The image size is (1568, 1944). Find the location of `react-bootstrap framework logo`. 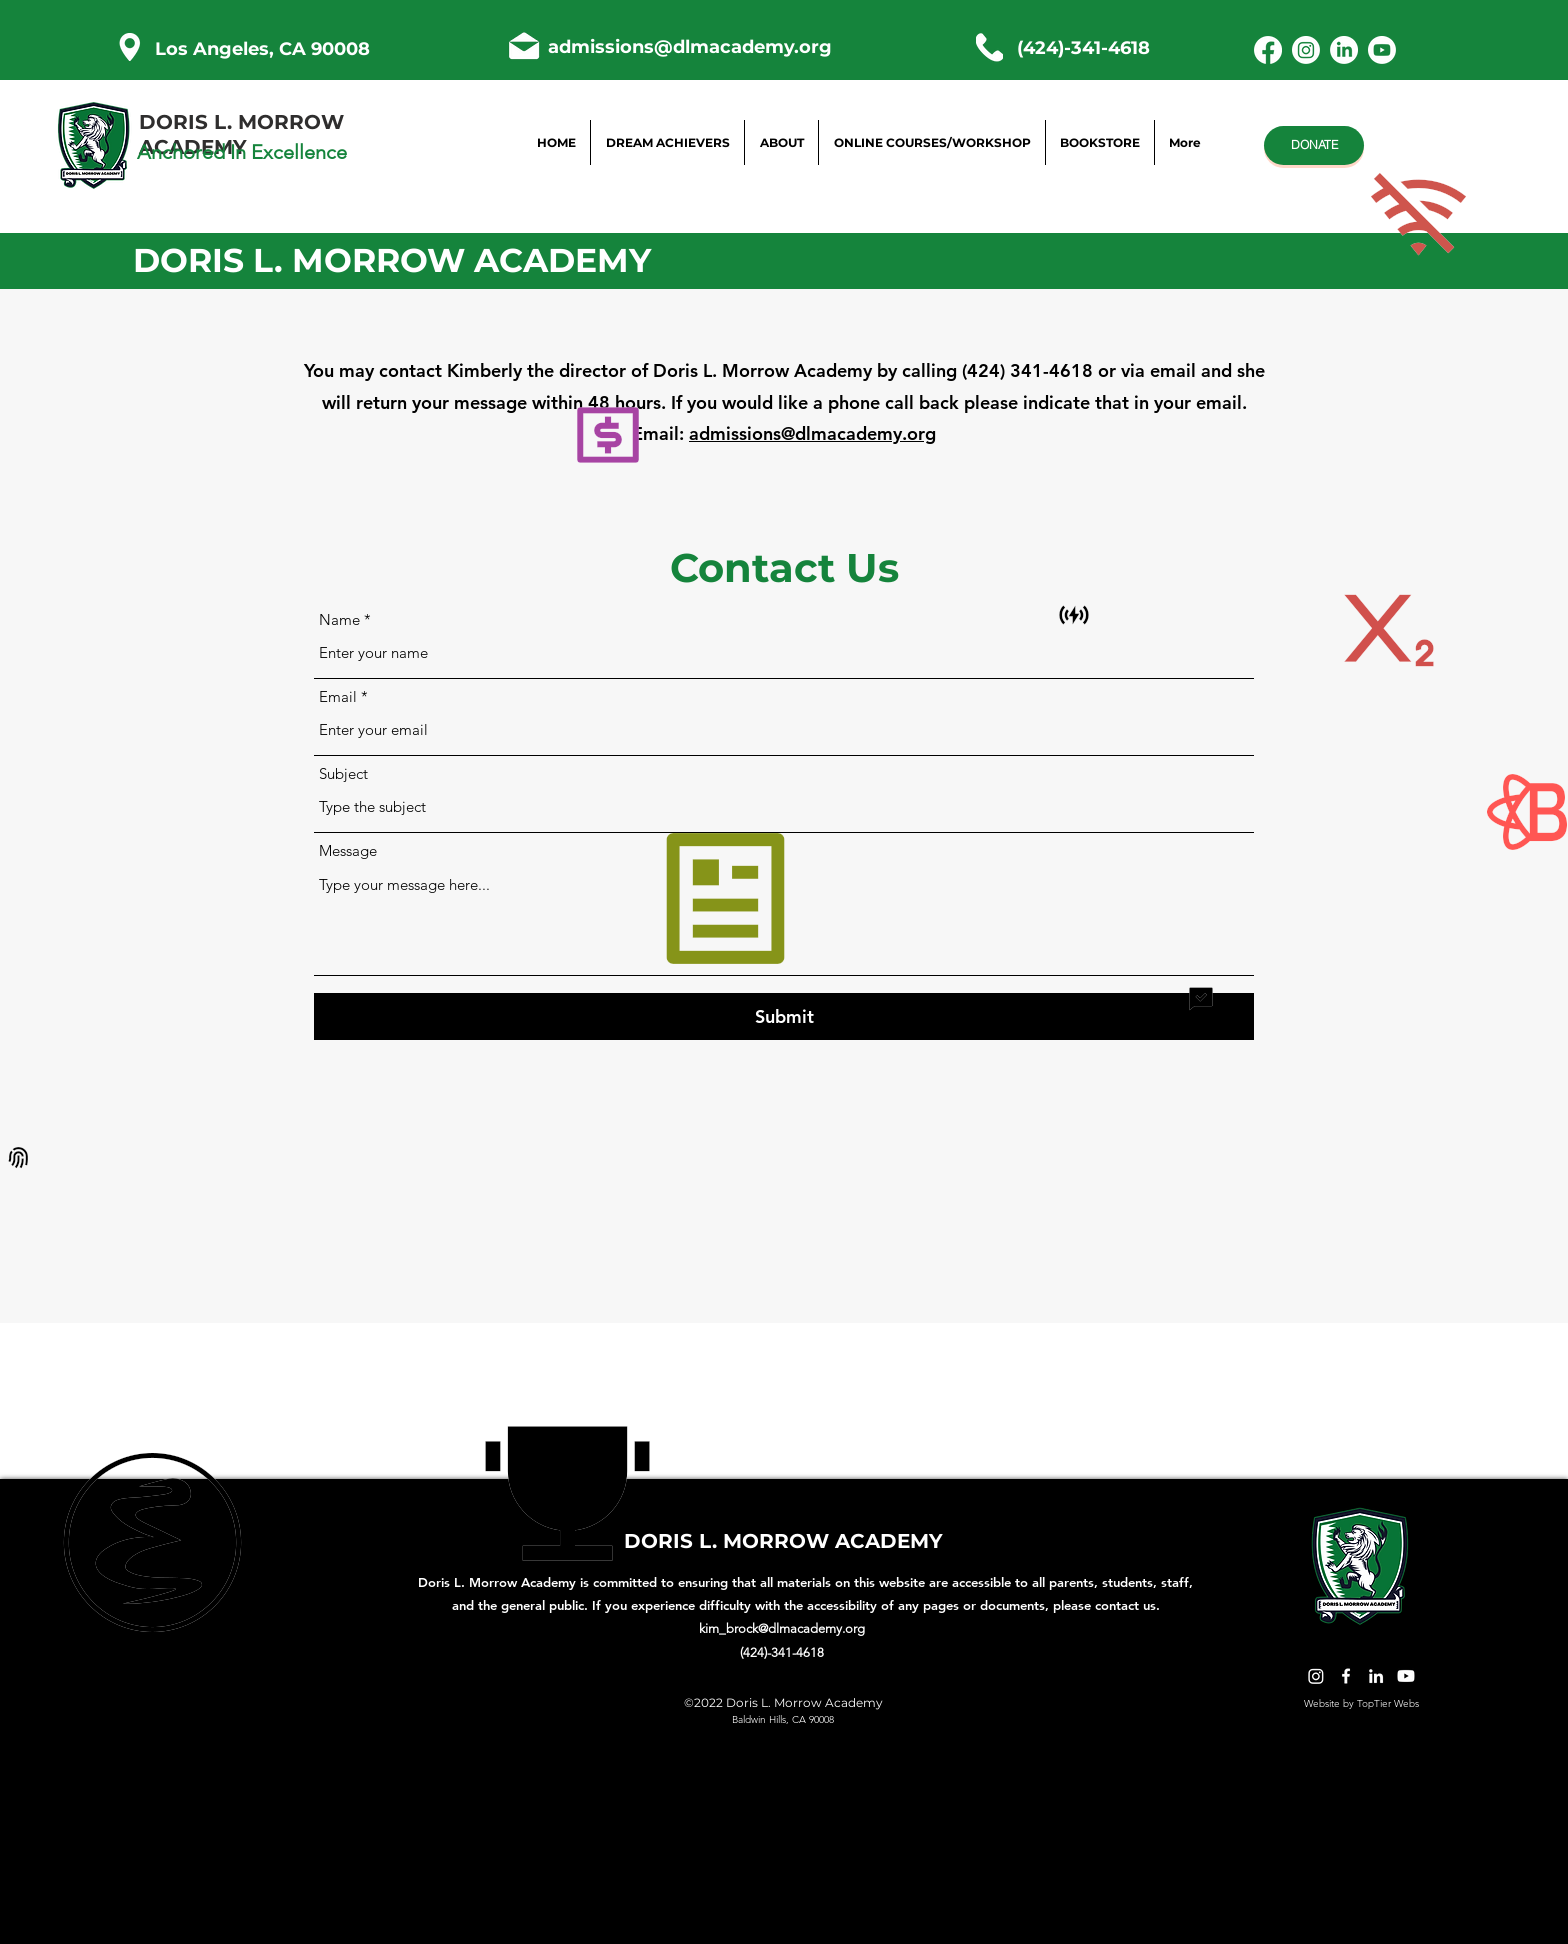

react-bootstrap framework logo is located at coordinates (1527, 812).